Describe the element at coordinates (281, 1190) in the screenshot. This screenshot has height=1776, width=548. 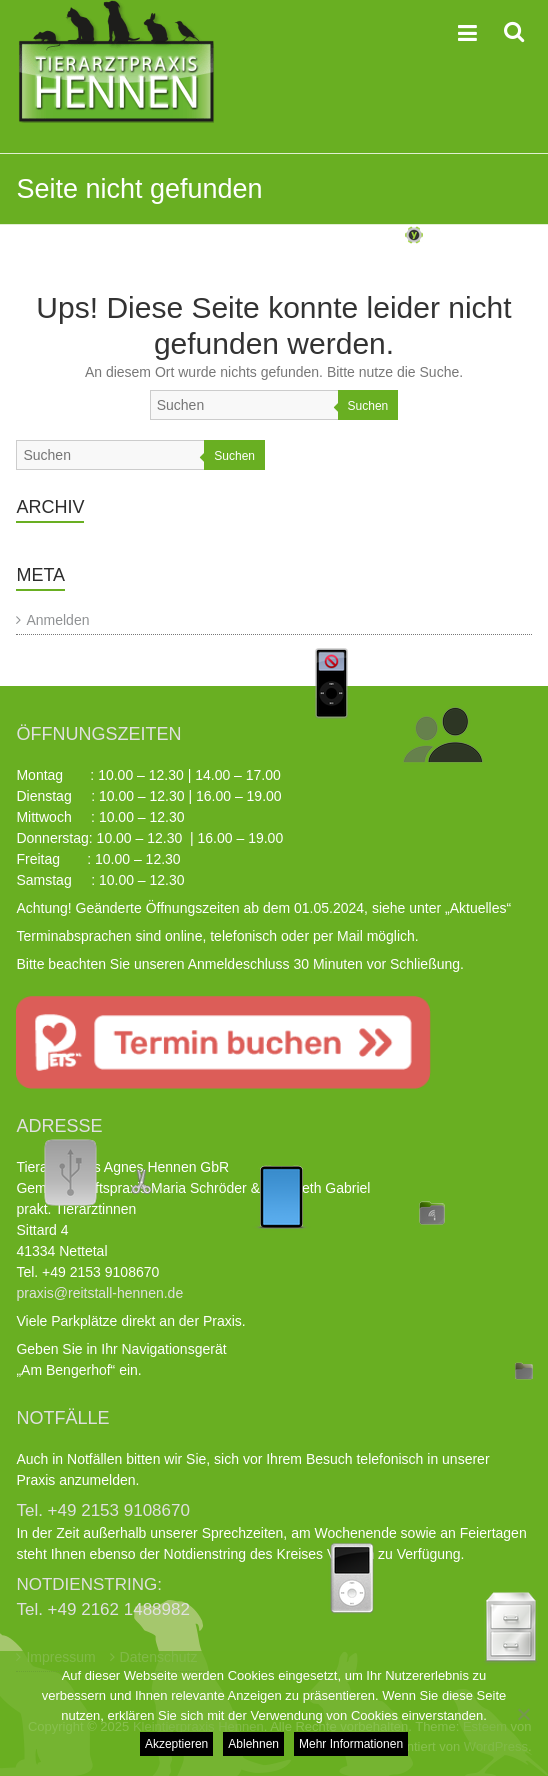
I see `iPad Mini device icon` at that location.